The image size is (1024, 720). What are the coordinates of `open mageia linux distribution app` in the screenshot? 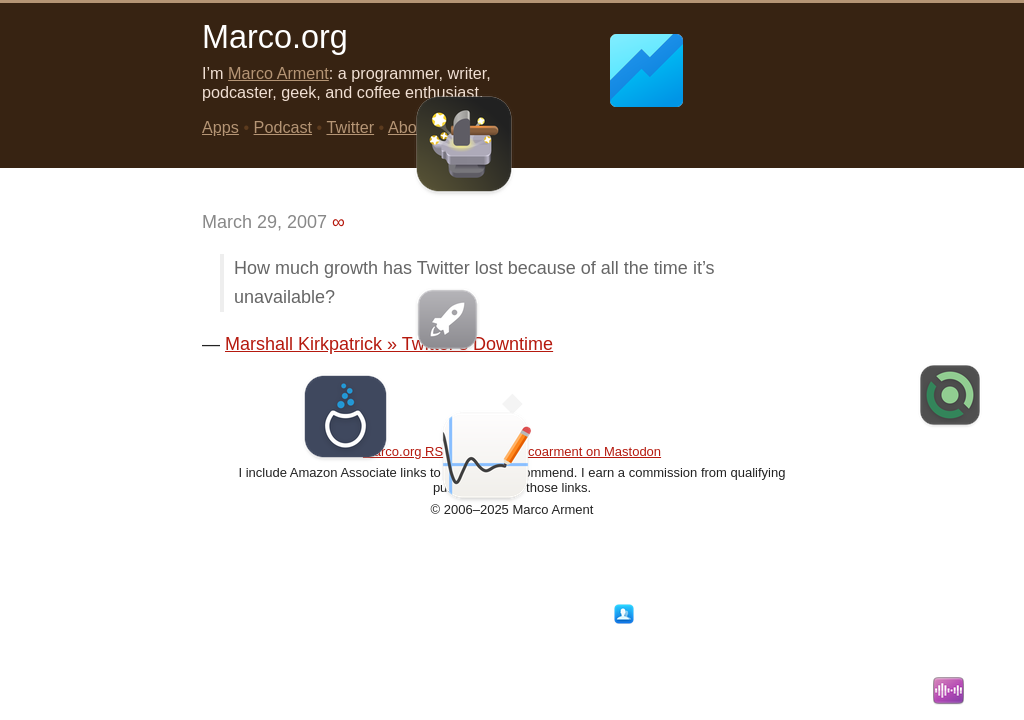 It's located at (345, 416).